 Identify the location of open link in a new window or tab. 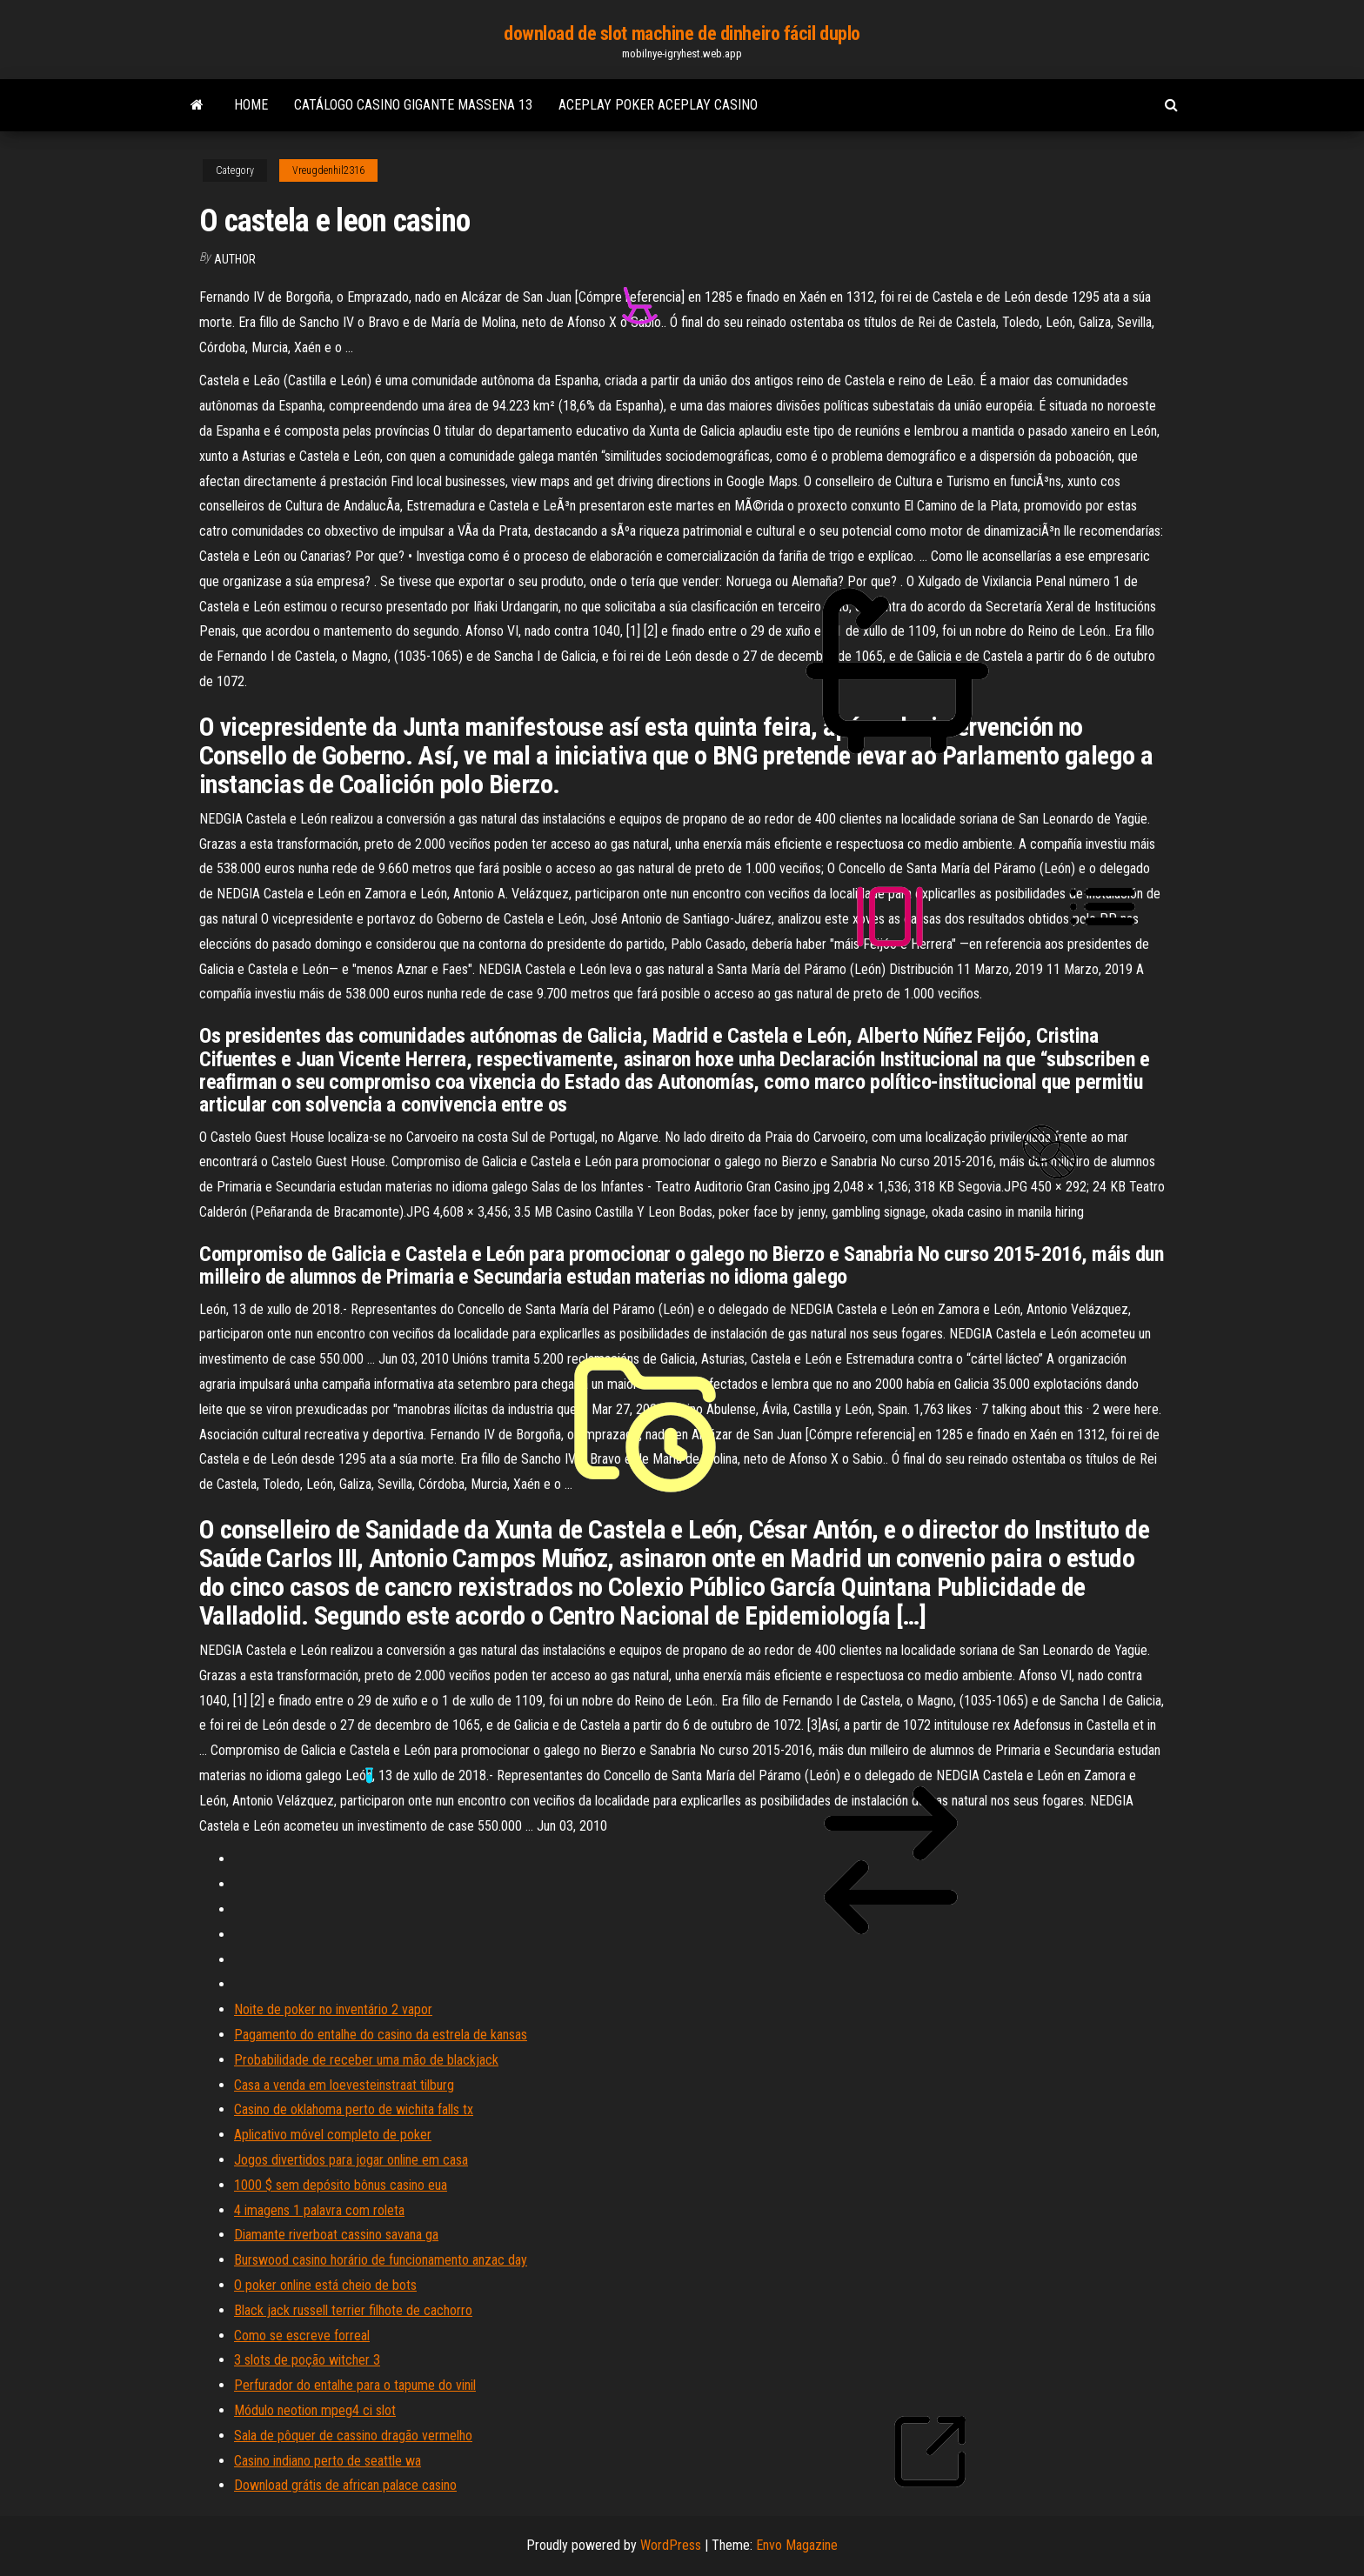
(930, 2452).